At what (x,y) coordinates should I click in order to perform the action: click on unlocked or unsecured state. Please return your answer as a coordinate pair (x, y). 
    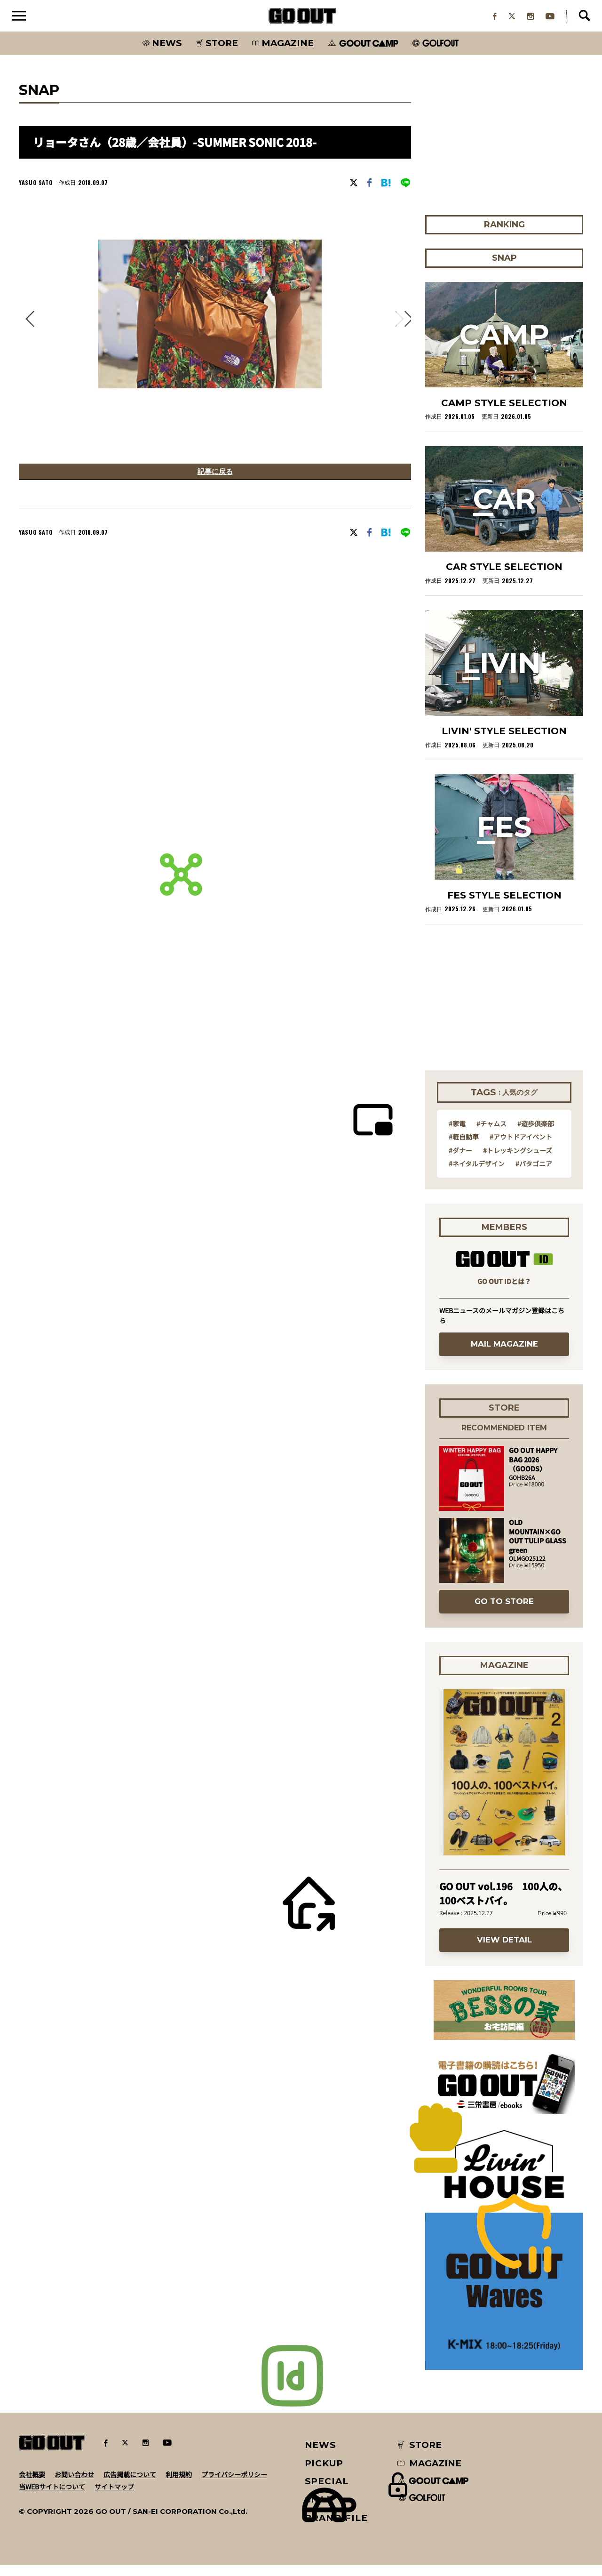
    Looking at the image, I should click on (398, 2485).